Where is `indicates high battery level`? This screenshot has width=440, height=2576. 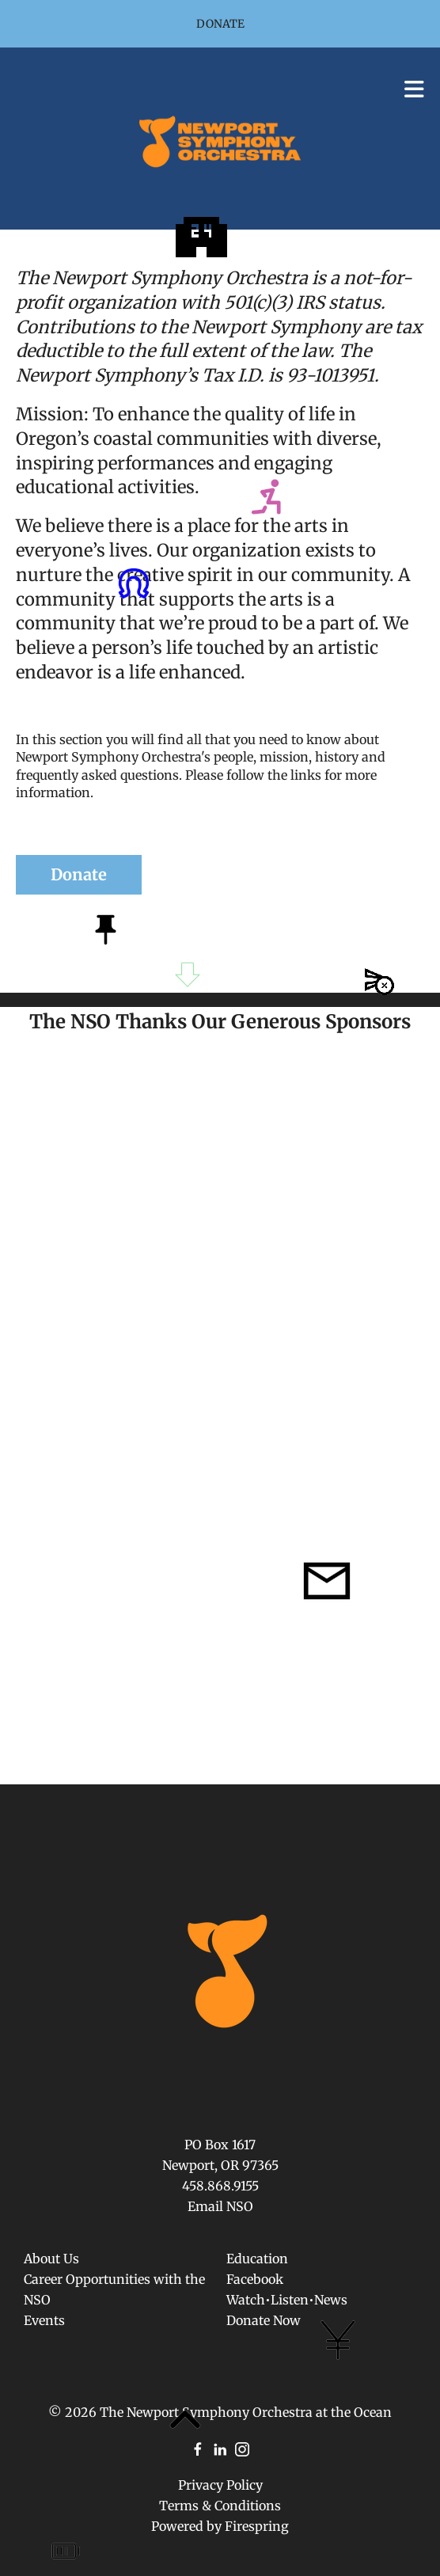 indicates high battery level is located at coordinates (65, 2551).